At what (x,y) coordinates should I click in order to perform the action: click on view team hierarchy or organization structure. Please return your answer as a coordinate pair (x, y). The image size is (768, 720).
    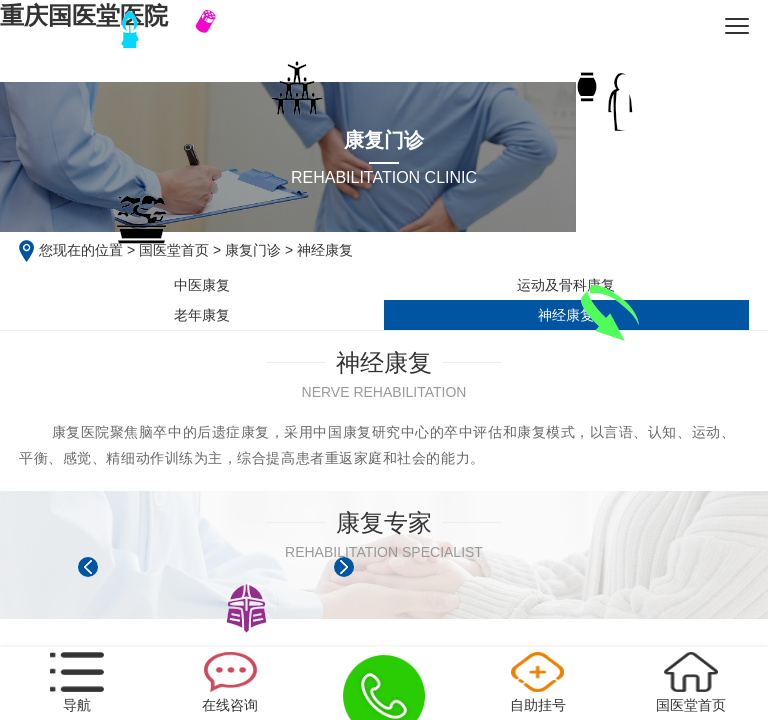
    Looking at the image, I should click on (297, 88).